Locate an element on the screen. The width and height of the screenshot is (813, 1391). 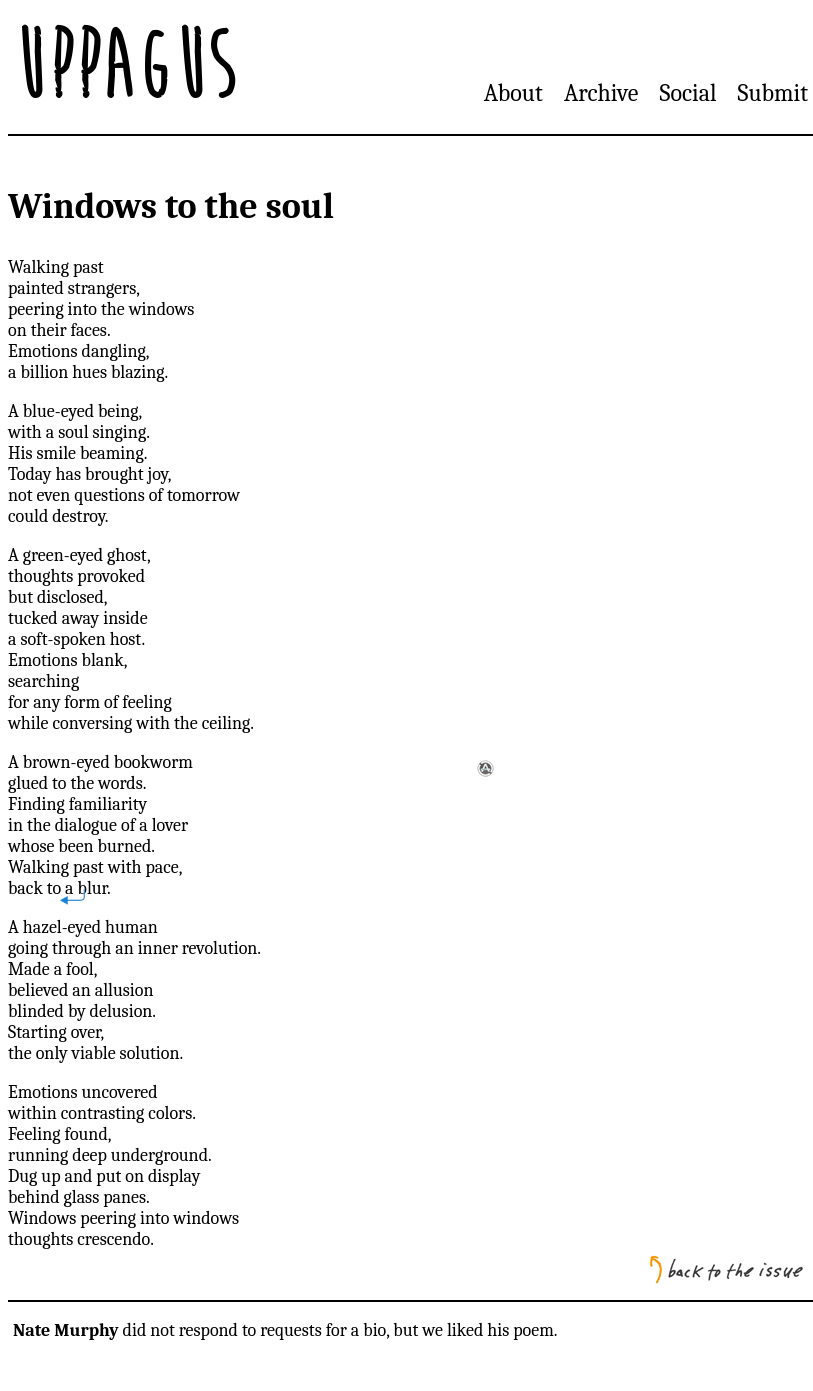
check for available software updates is located at coordinates (485, 768).